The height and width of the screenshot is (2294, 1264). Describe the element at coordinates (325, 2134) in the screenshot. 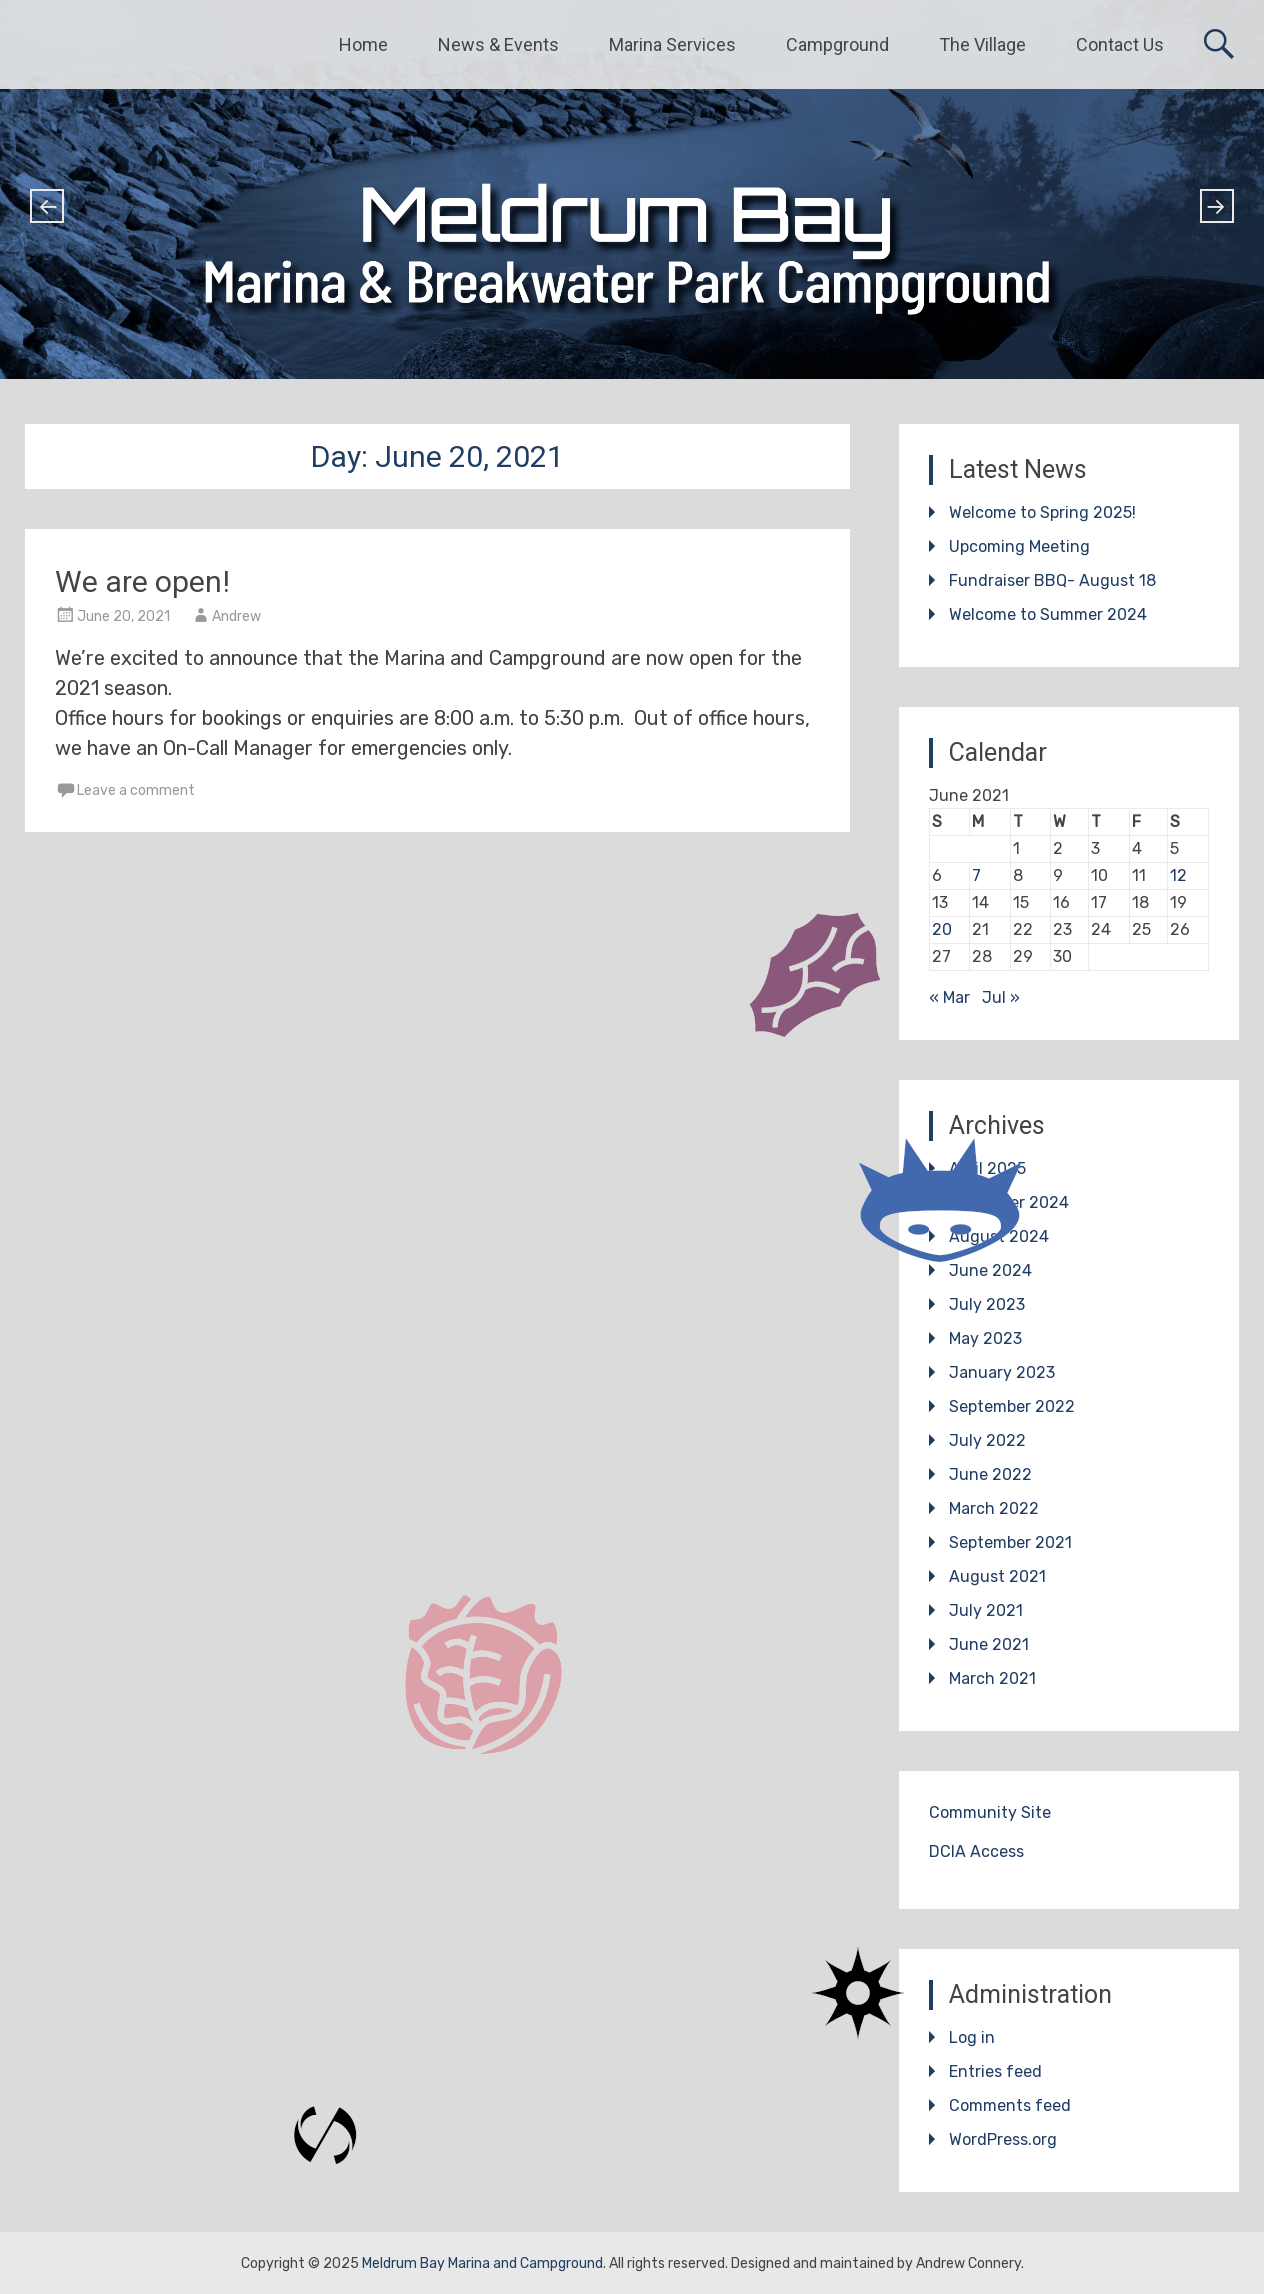

I see `loading or processing in progress` at that location.